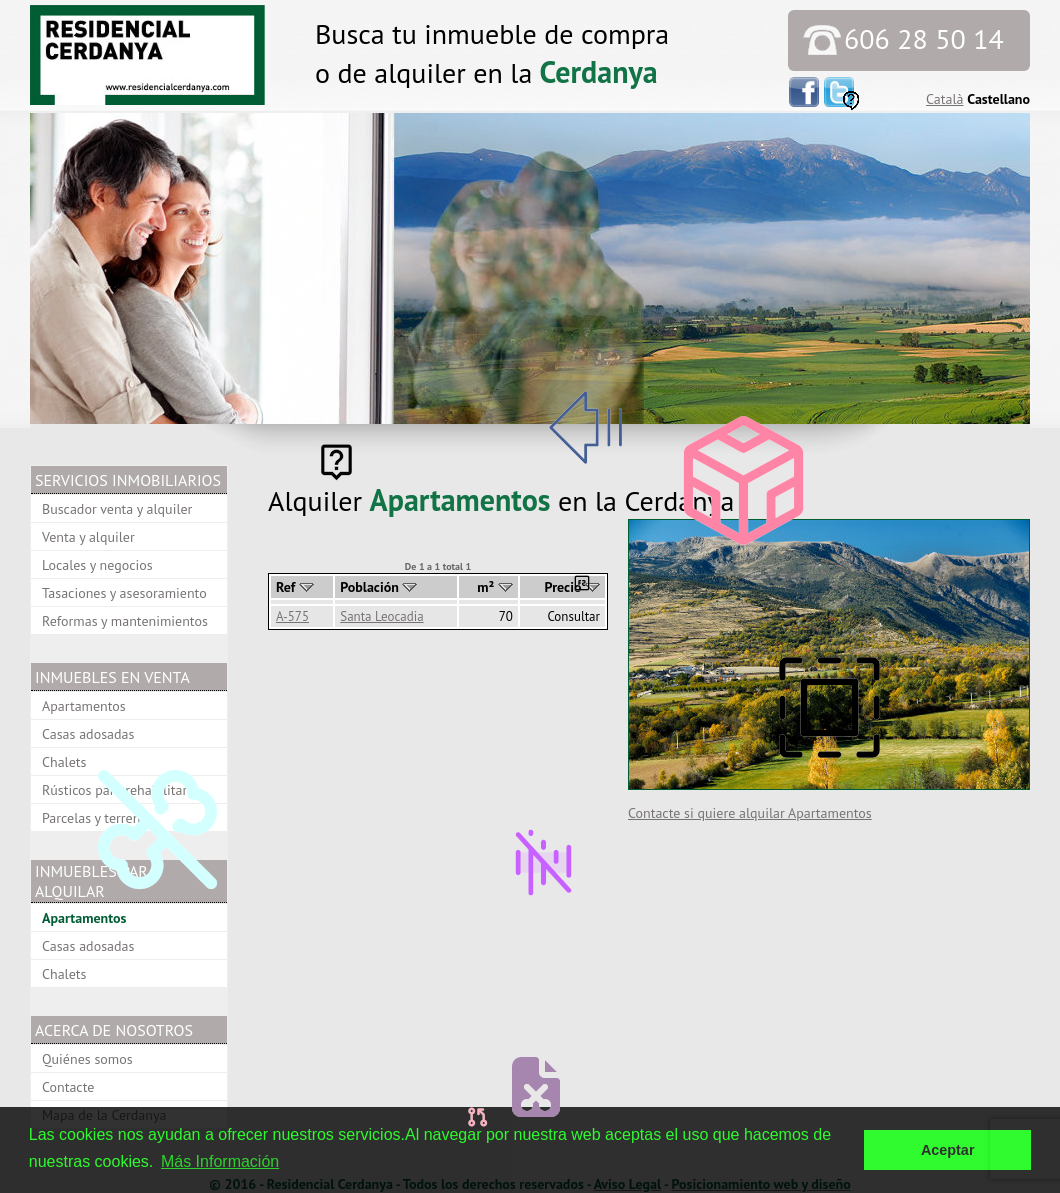  What do you see at coordinates (477, 1117) in the screenshot?
I see `create a new pull request` at bounding box center [477, 1117].